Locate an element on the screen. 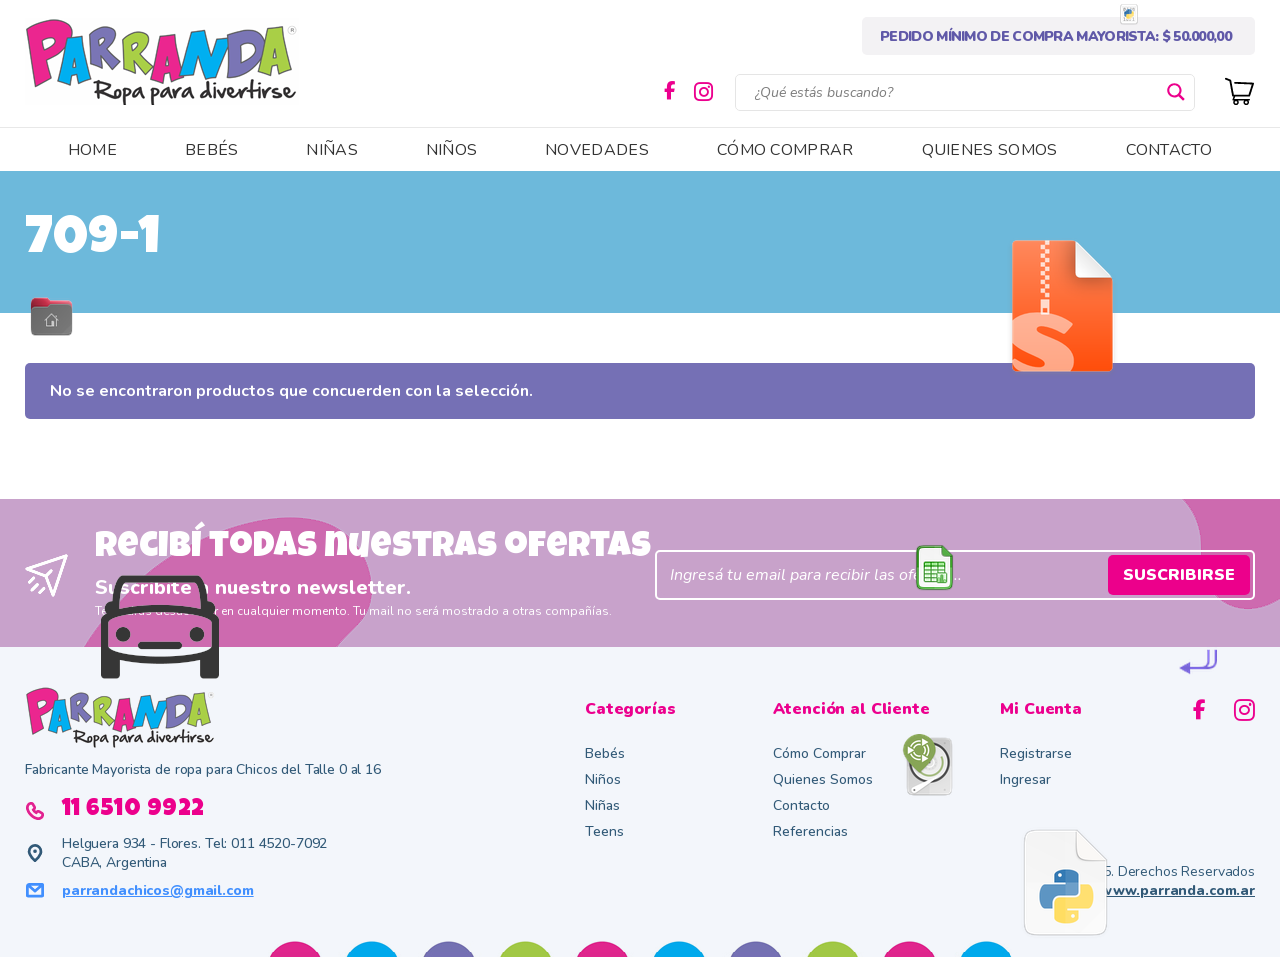  access travel and transportation emoji is located at coordinates (160, 627).